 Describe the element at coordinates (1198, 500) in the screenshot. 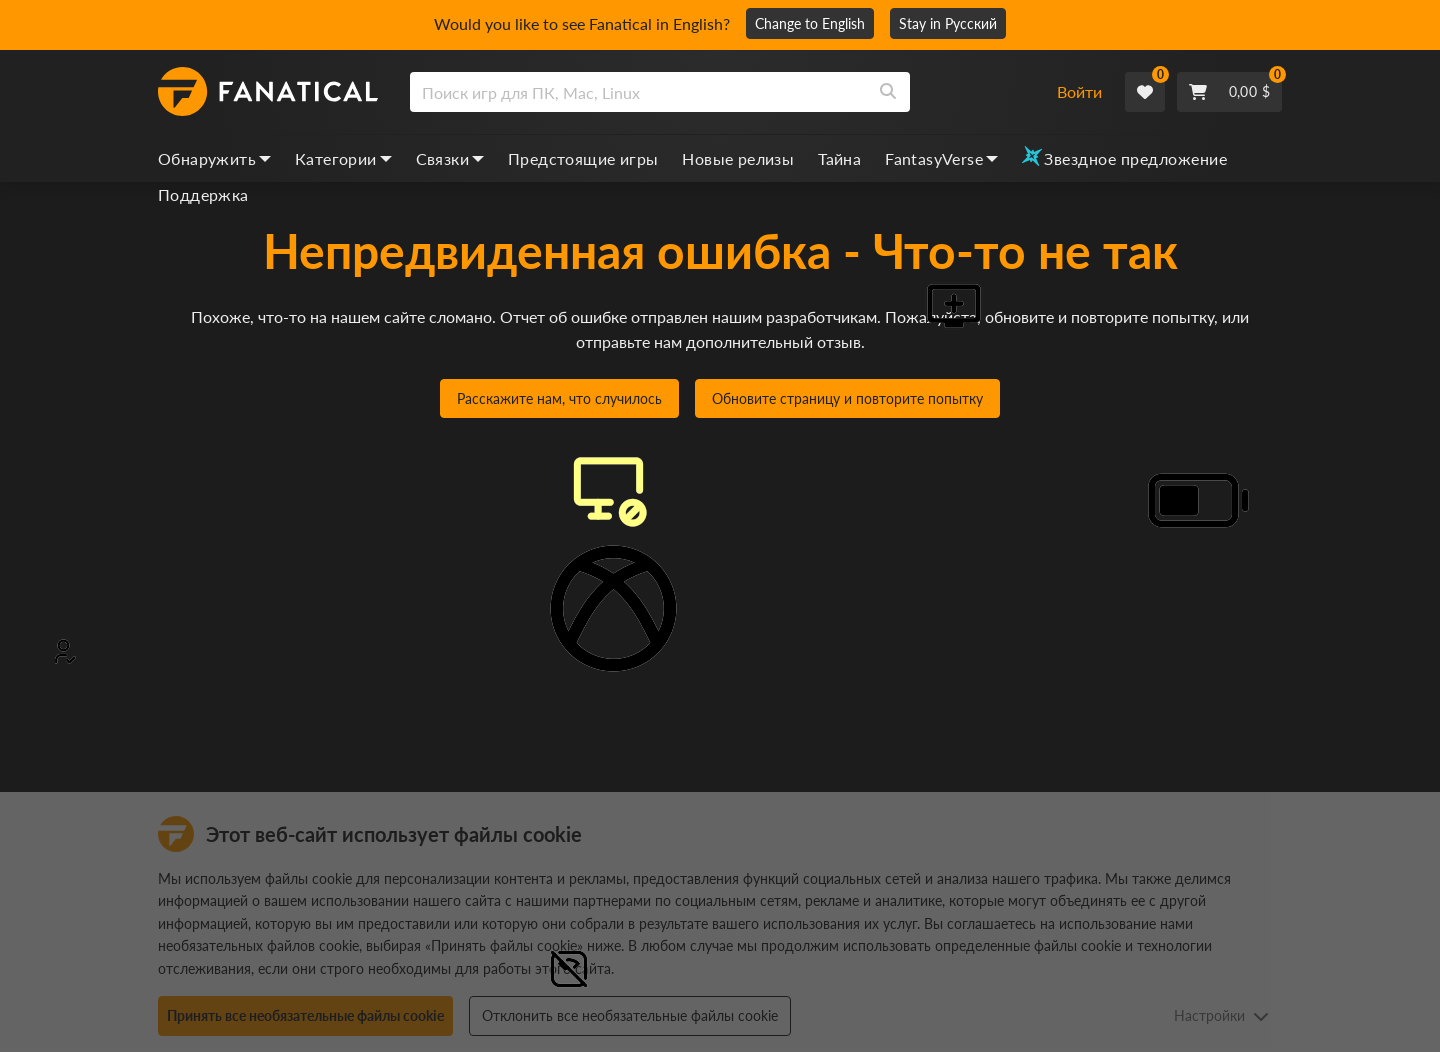

I see `indicates battery at 50% charge level` at that location.